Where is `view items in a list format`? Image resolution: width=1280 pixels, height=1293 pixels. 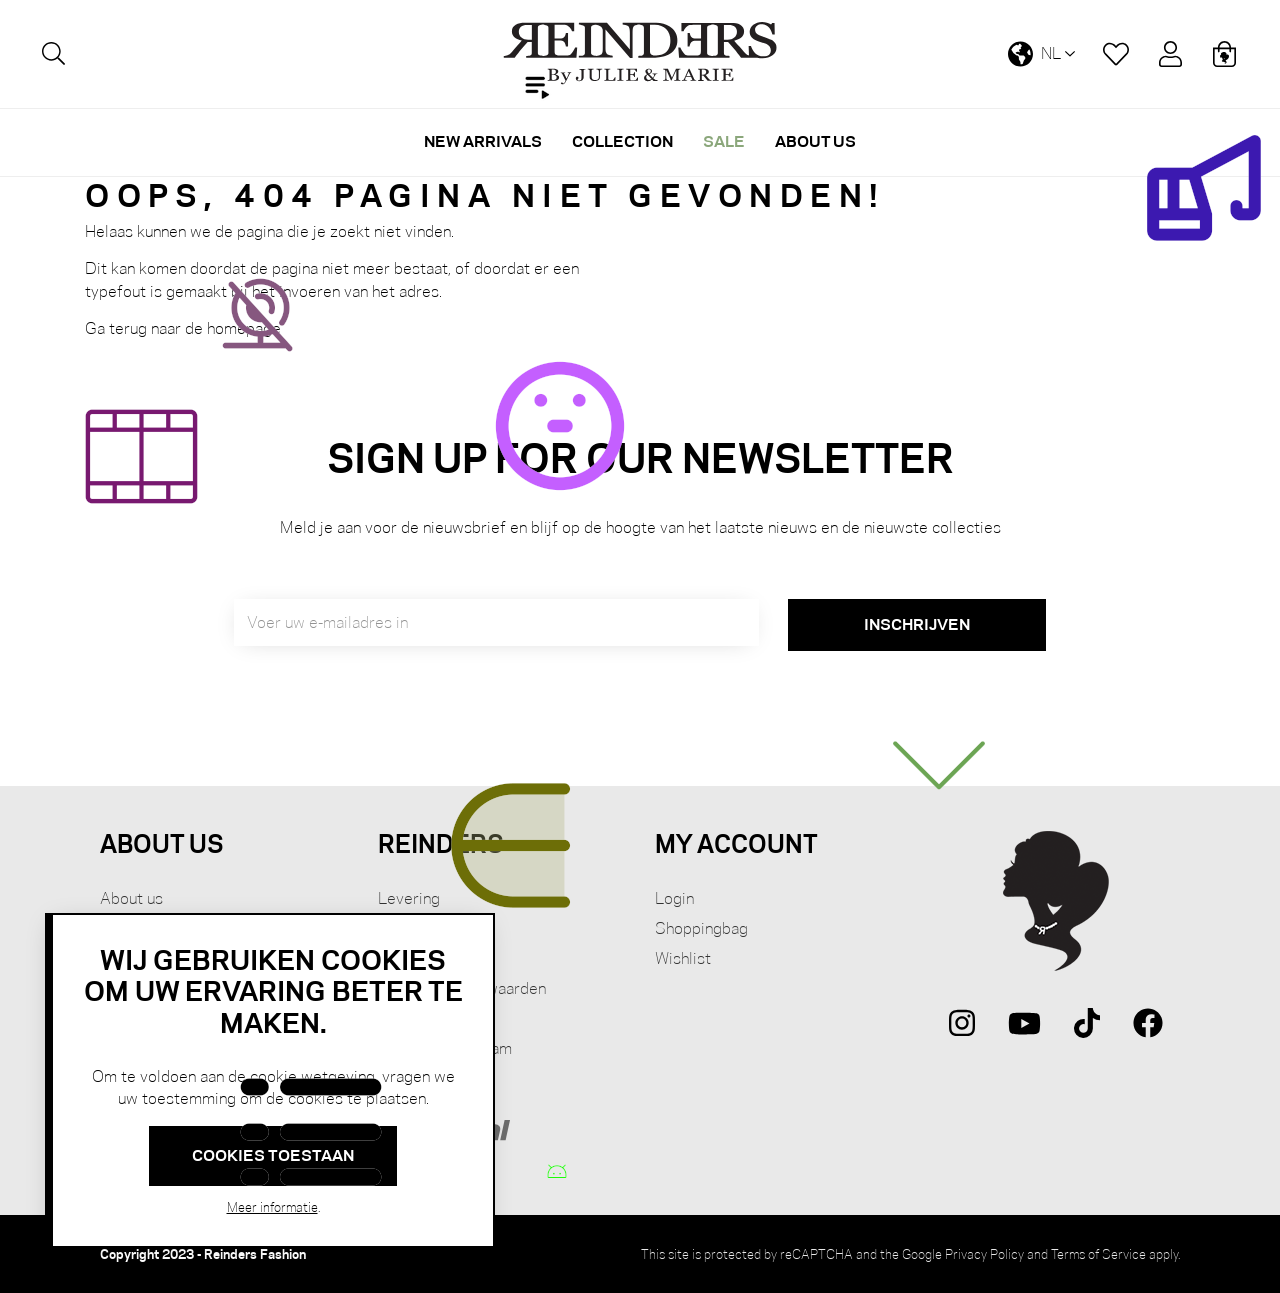 view items in a list format is located at coordinates (311, 1132).